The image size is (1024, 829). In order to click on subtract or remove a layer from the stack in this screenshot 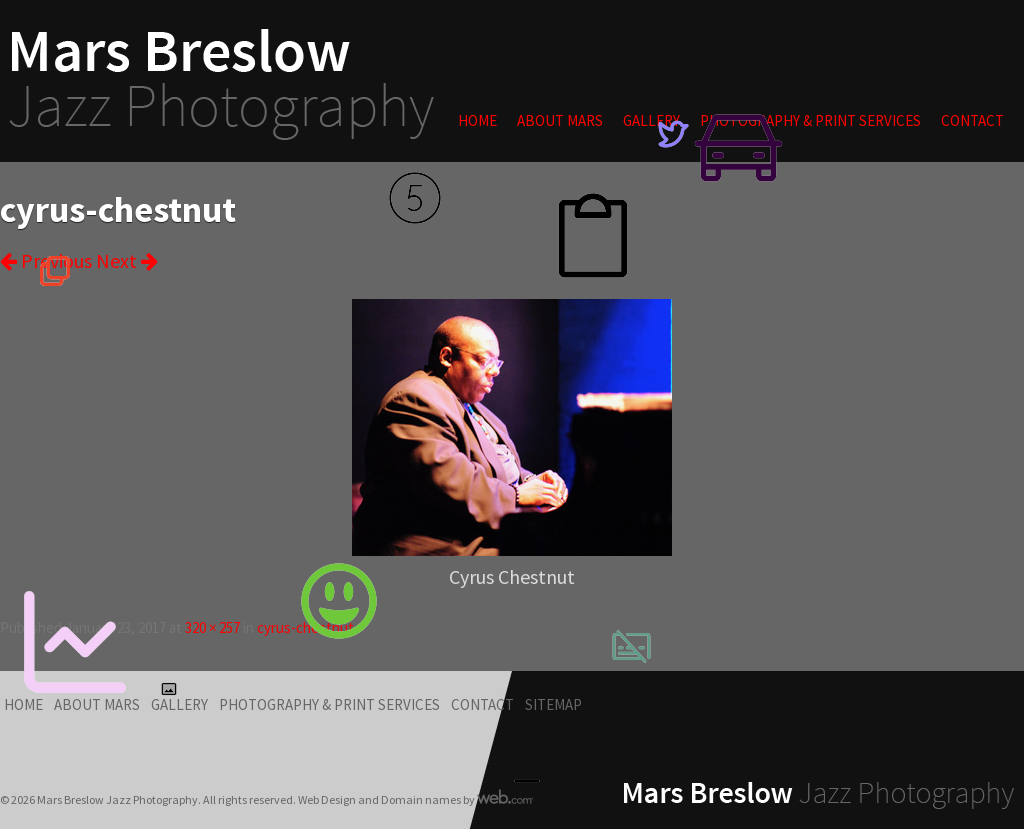, I will do `click(55, 271)`.